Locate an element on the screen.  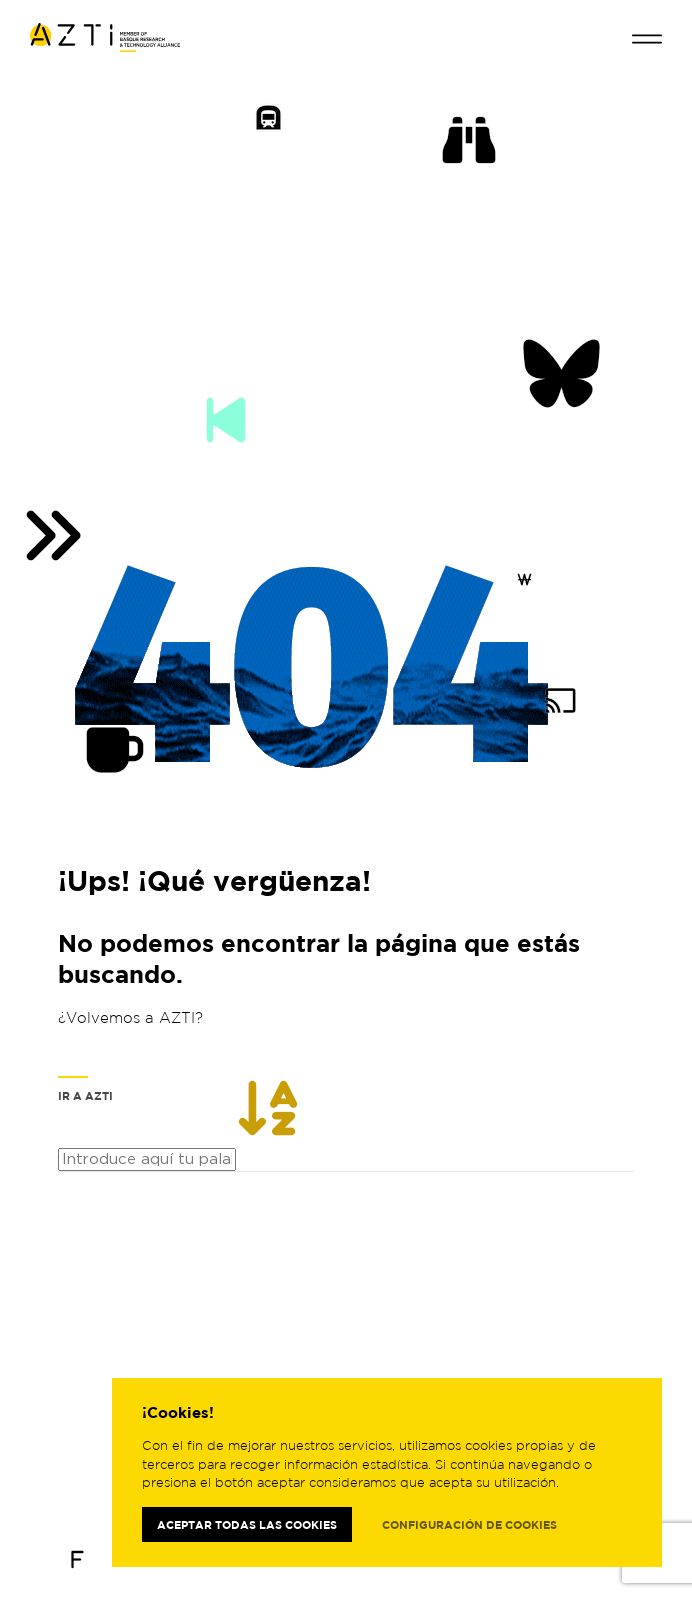
open Bluesky app is located at coordinates (561, 373).